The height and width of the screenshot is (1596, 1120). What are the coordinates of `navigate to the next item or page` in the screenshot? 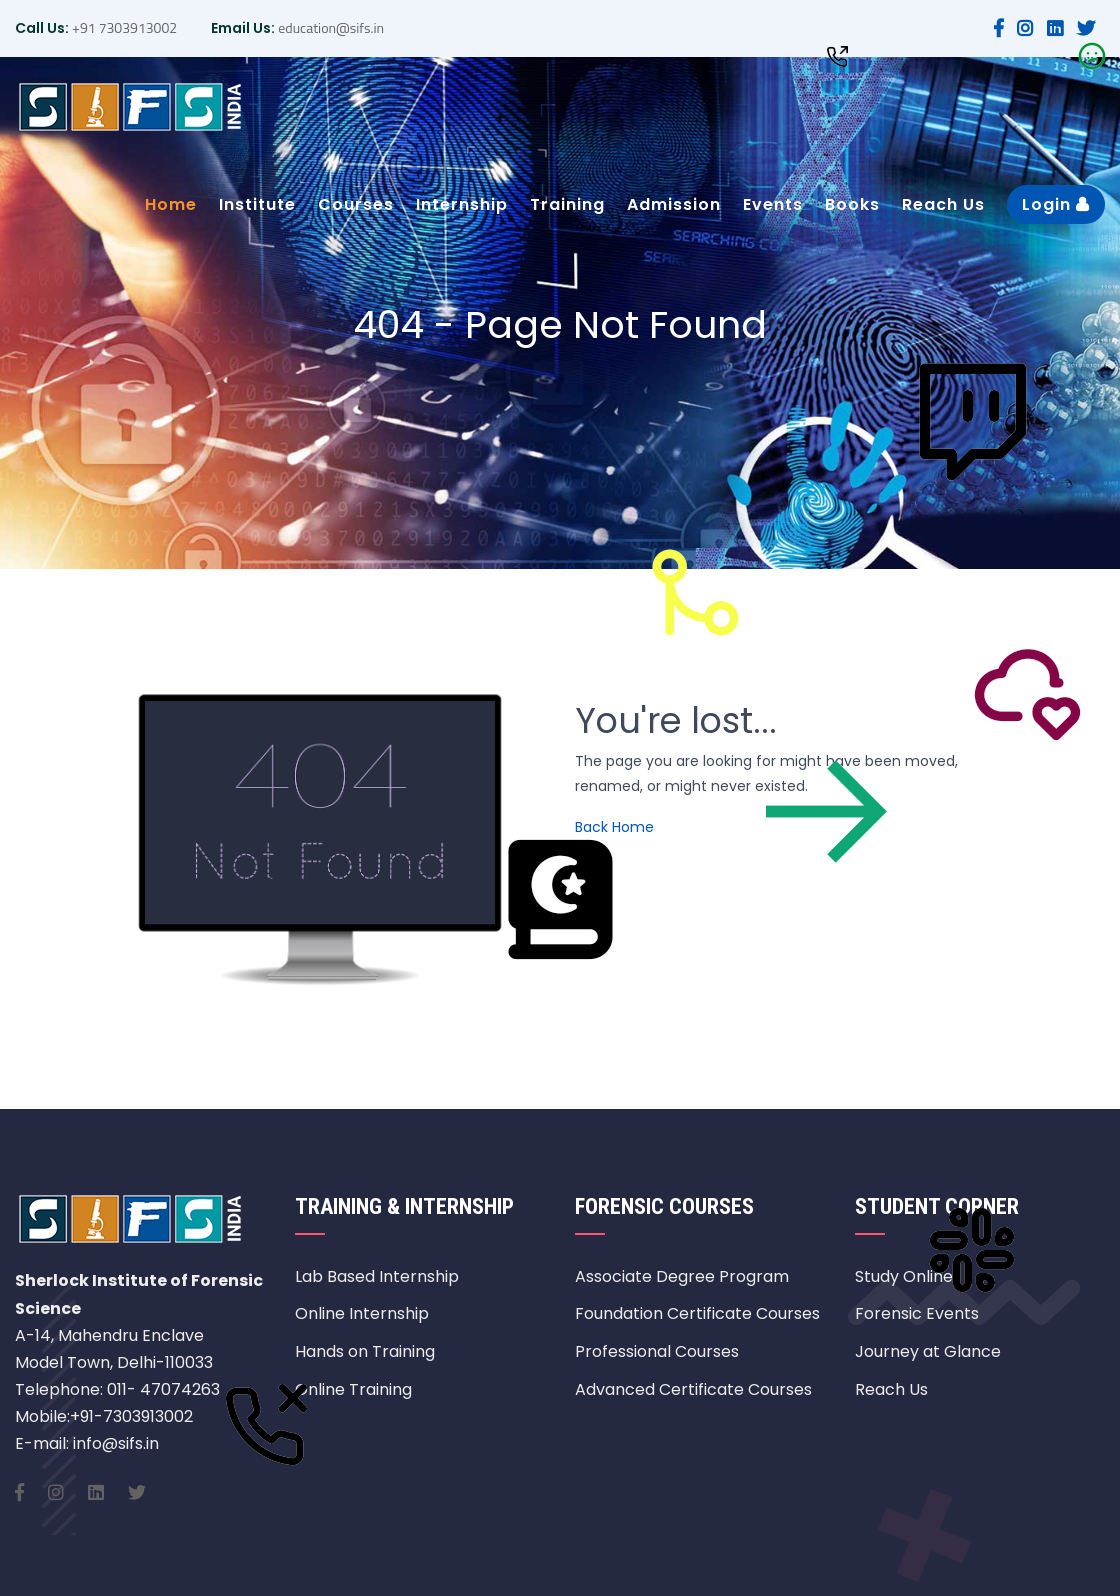 It's located at (826, 811).